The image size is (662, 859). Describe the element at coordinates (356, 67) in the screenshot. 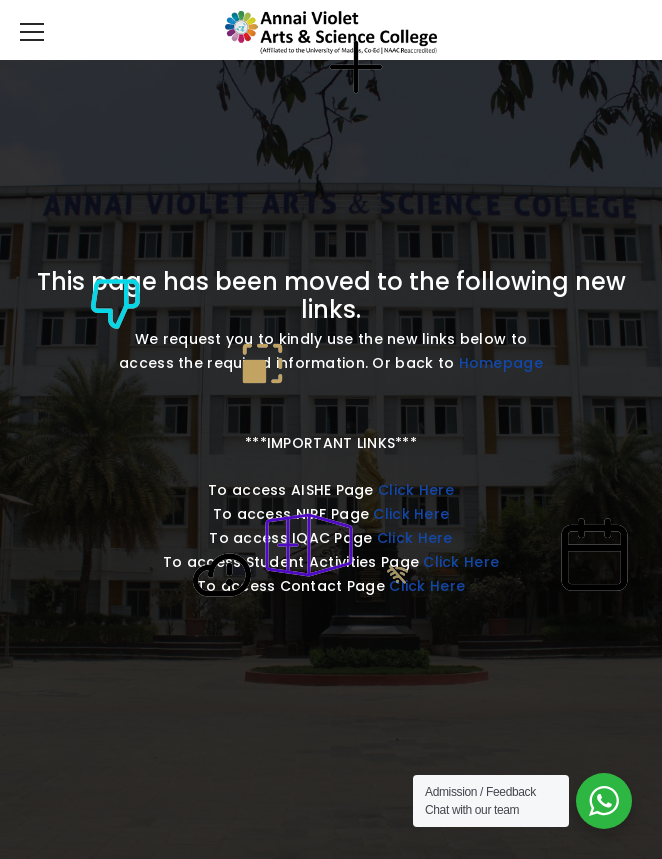

I see `add a new item` at that location.